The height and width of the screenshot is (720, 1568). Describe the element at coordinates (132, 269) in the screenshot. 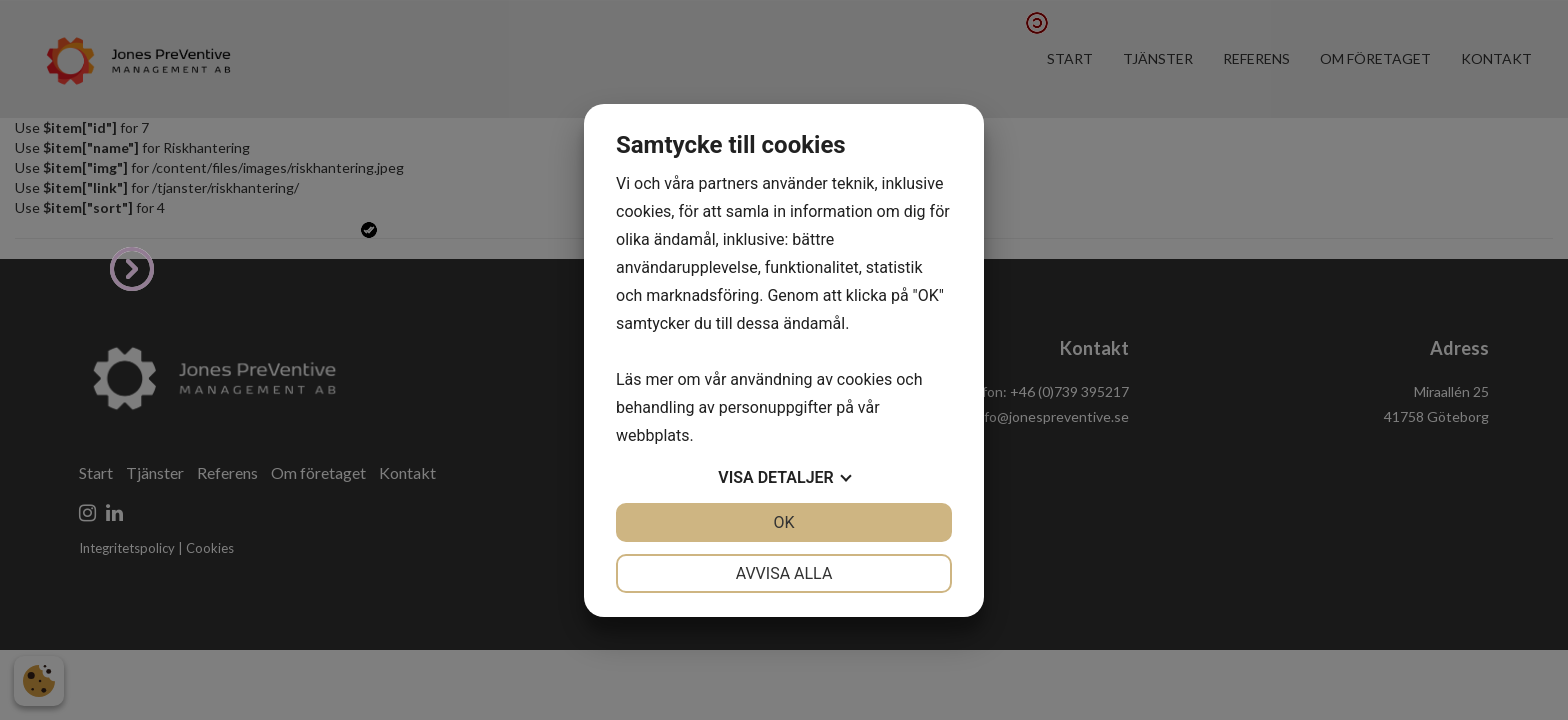

I see `go to next item or page` at that location.